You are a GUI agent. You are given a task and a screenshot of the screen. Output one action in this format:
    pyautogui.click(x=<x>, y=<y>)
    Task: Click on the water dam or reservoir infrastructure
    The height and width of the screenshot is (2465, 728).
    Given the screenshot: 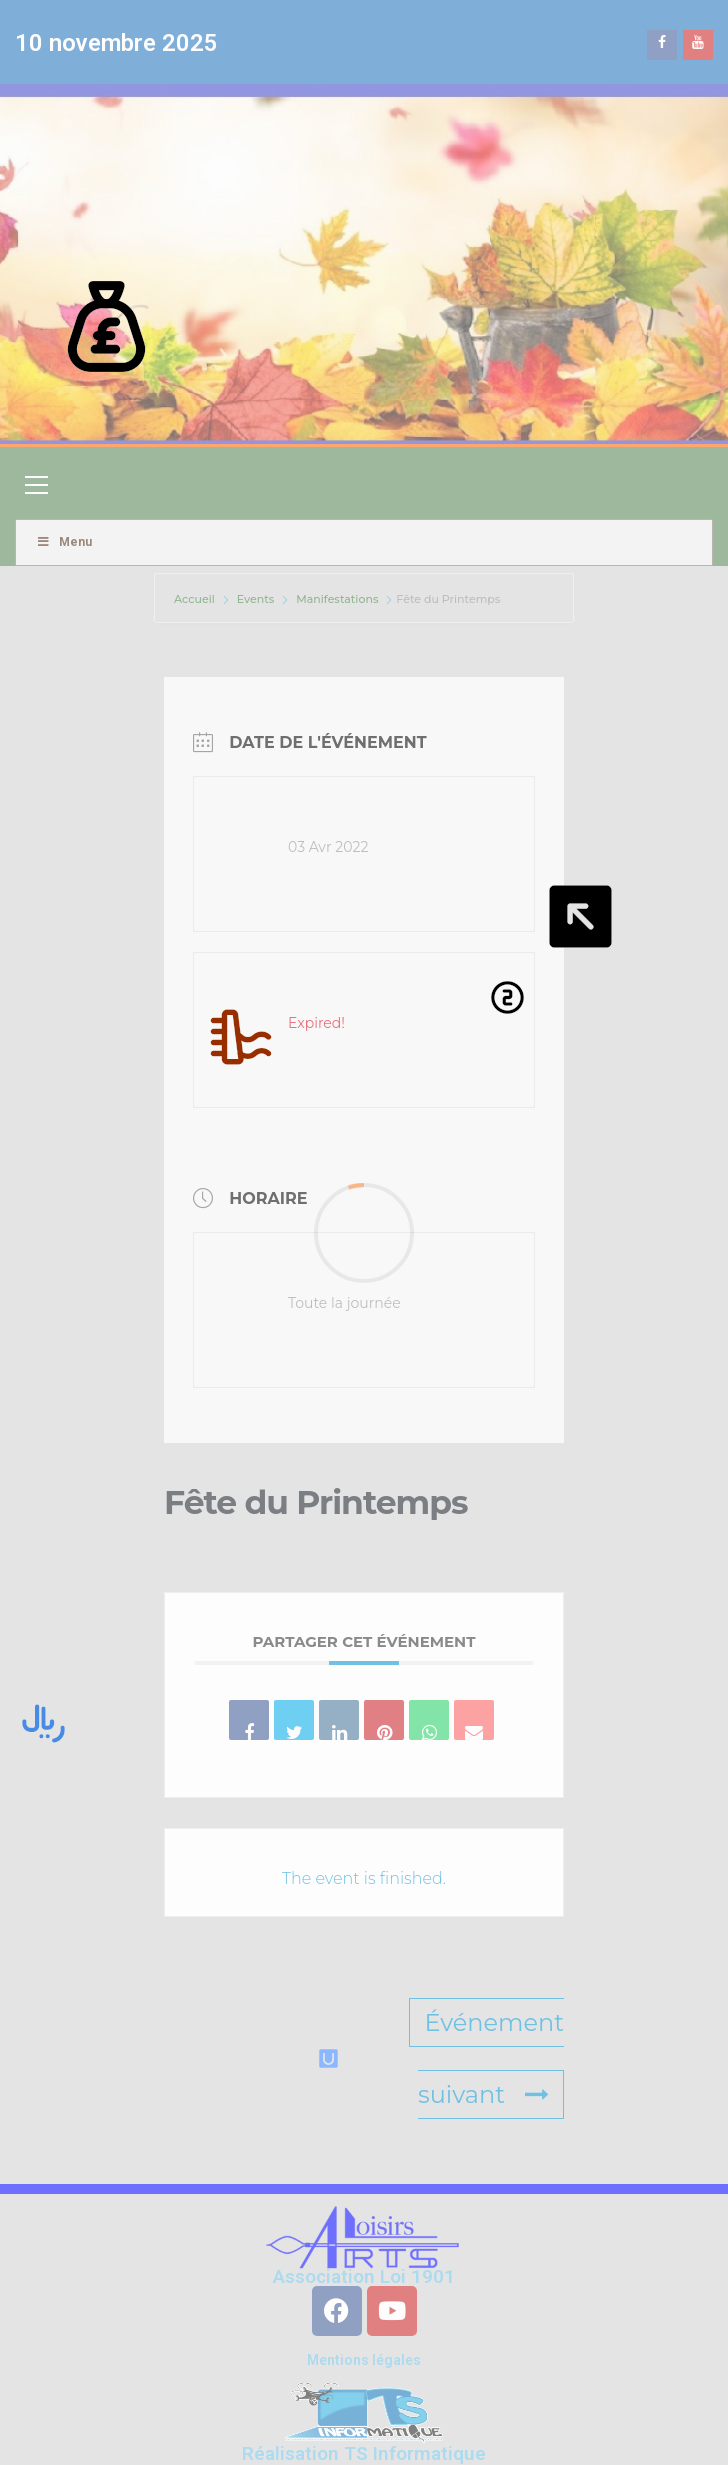 What is the action you would take?
    pyautogui.click(x=241, y=1037)
    